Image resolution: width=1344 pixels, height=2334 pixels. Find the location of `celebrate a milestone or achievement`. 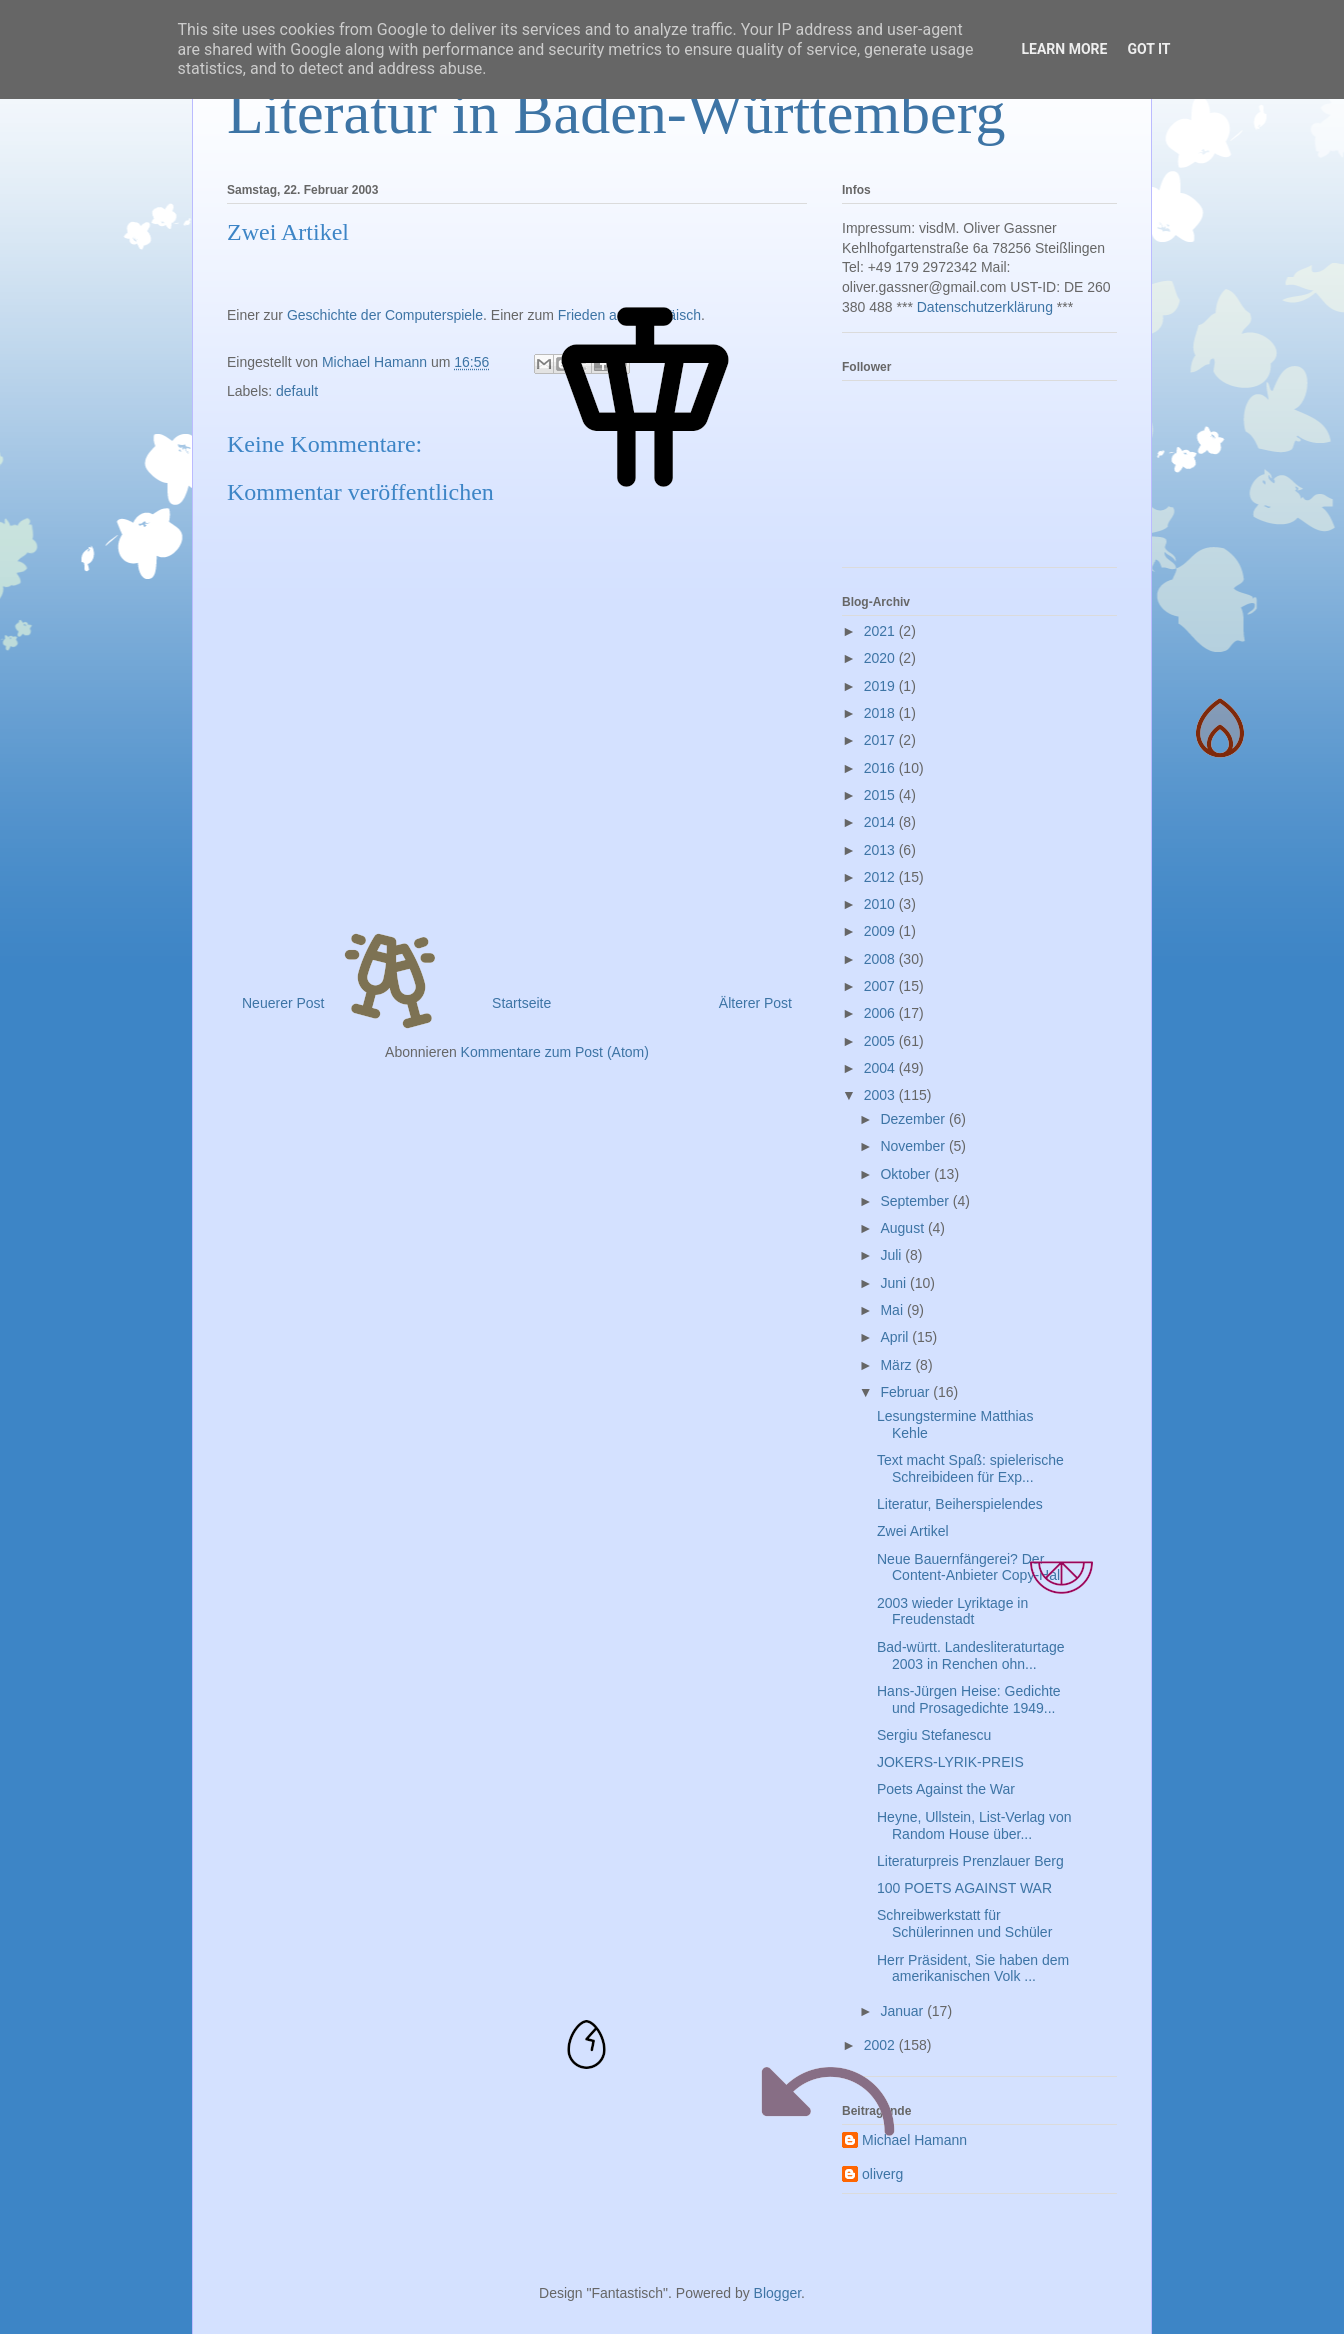

celebrate a milestone or achievement is located at coordinates (391, 980).